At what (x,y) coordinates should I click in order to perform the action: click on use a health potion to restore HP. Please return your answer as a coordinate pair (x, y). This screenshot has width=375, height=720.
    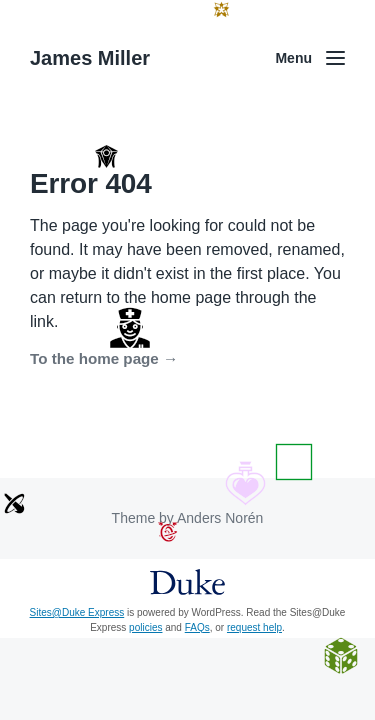
    Looking at the image, I should click on (245, 483).